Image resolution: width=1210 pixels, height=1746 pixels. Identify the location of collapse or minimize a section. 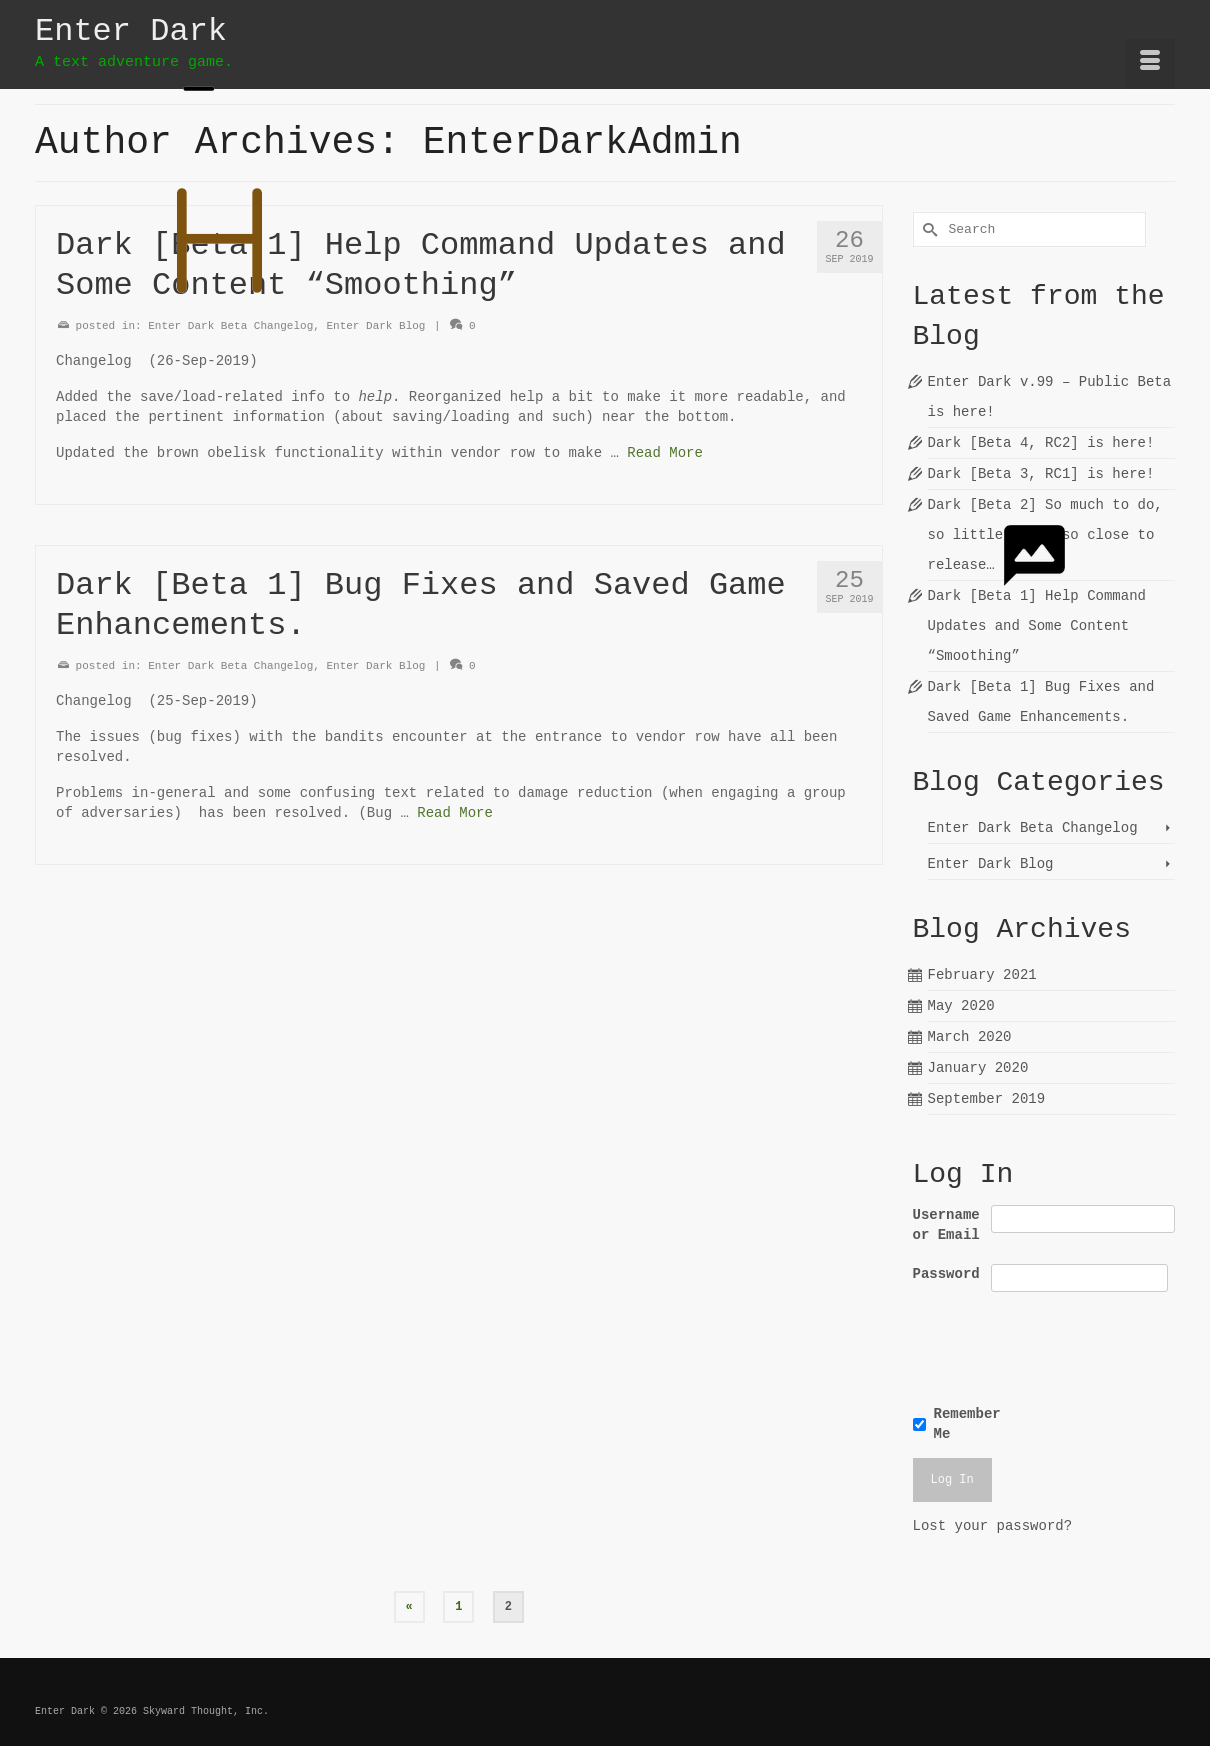
(199, 89).